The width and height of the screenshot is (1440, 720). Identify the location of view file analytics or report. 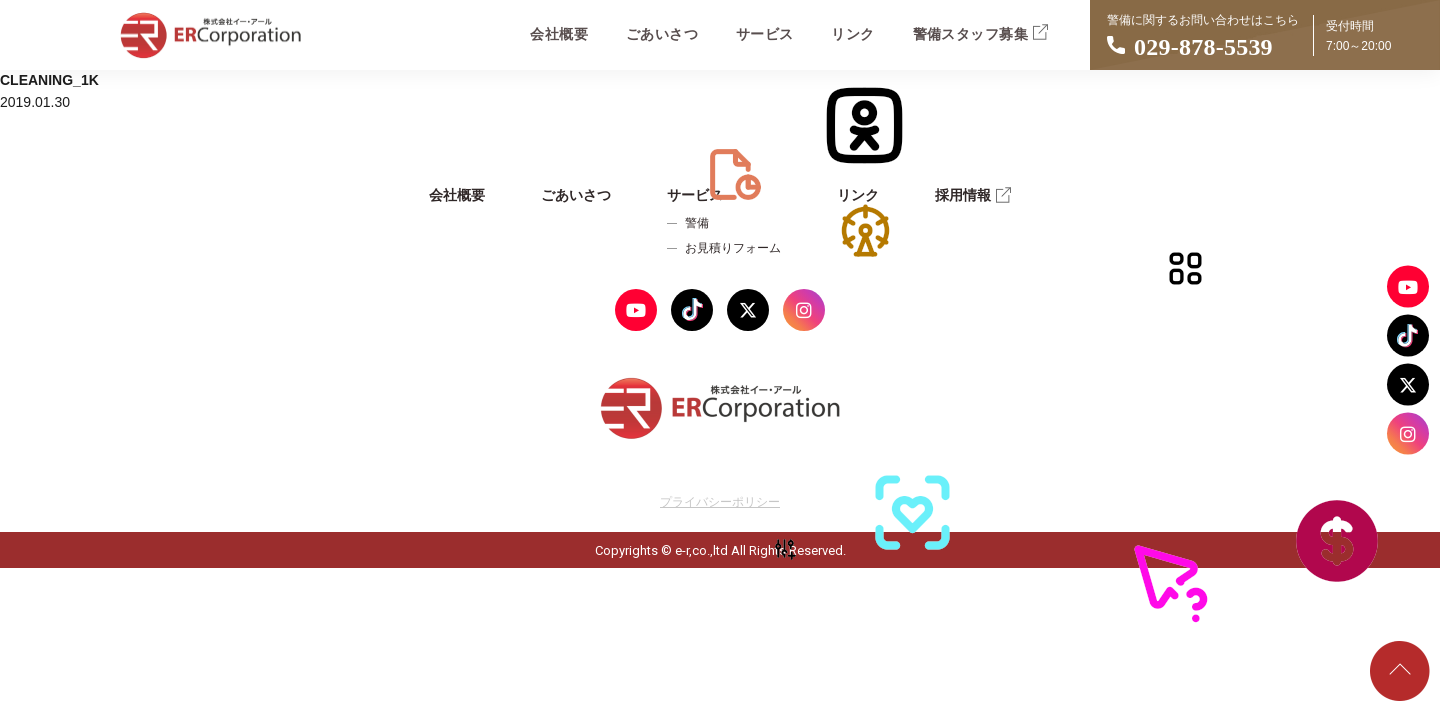
(735, 174).